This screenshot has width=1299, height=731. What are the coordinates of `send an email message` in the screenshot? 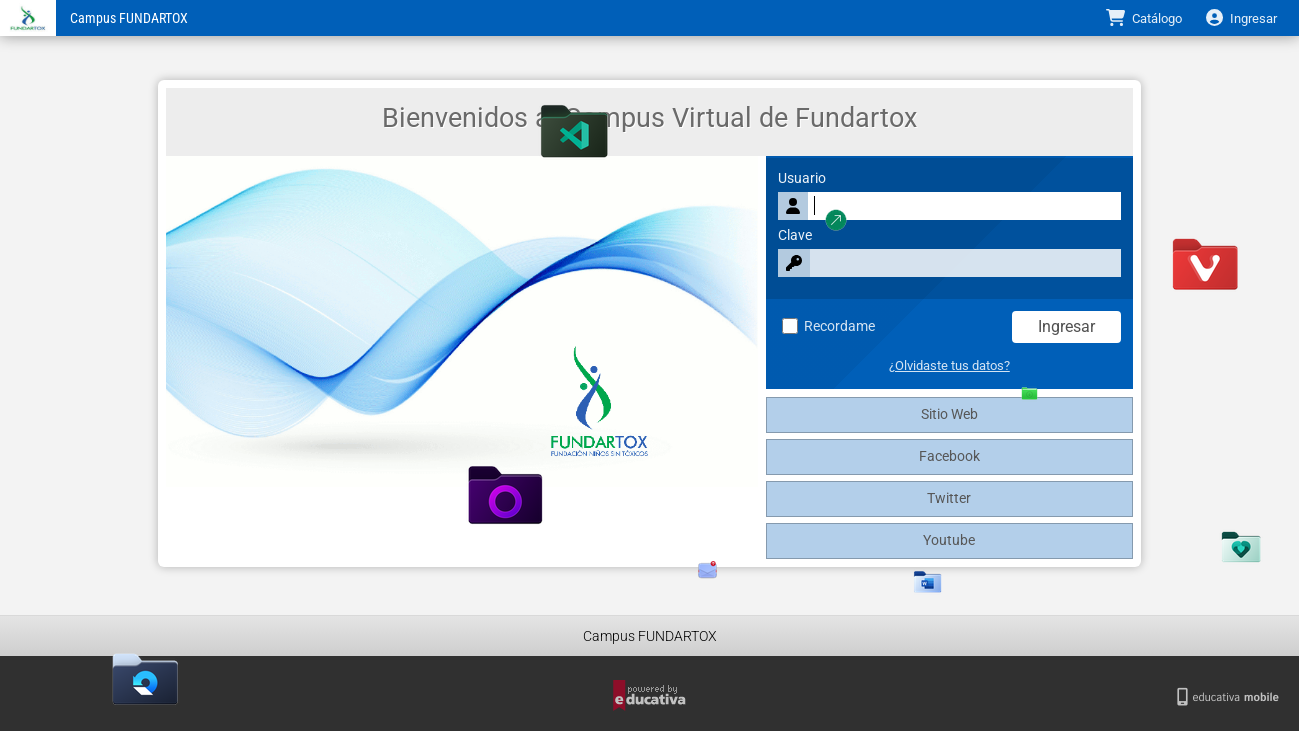 It's located at (707, 570).